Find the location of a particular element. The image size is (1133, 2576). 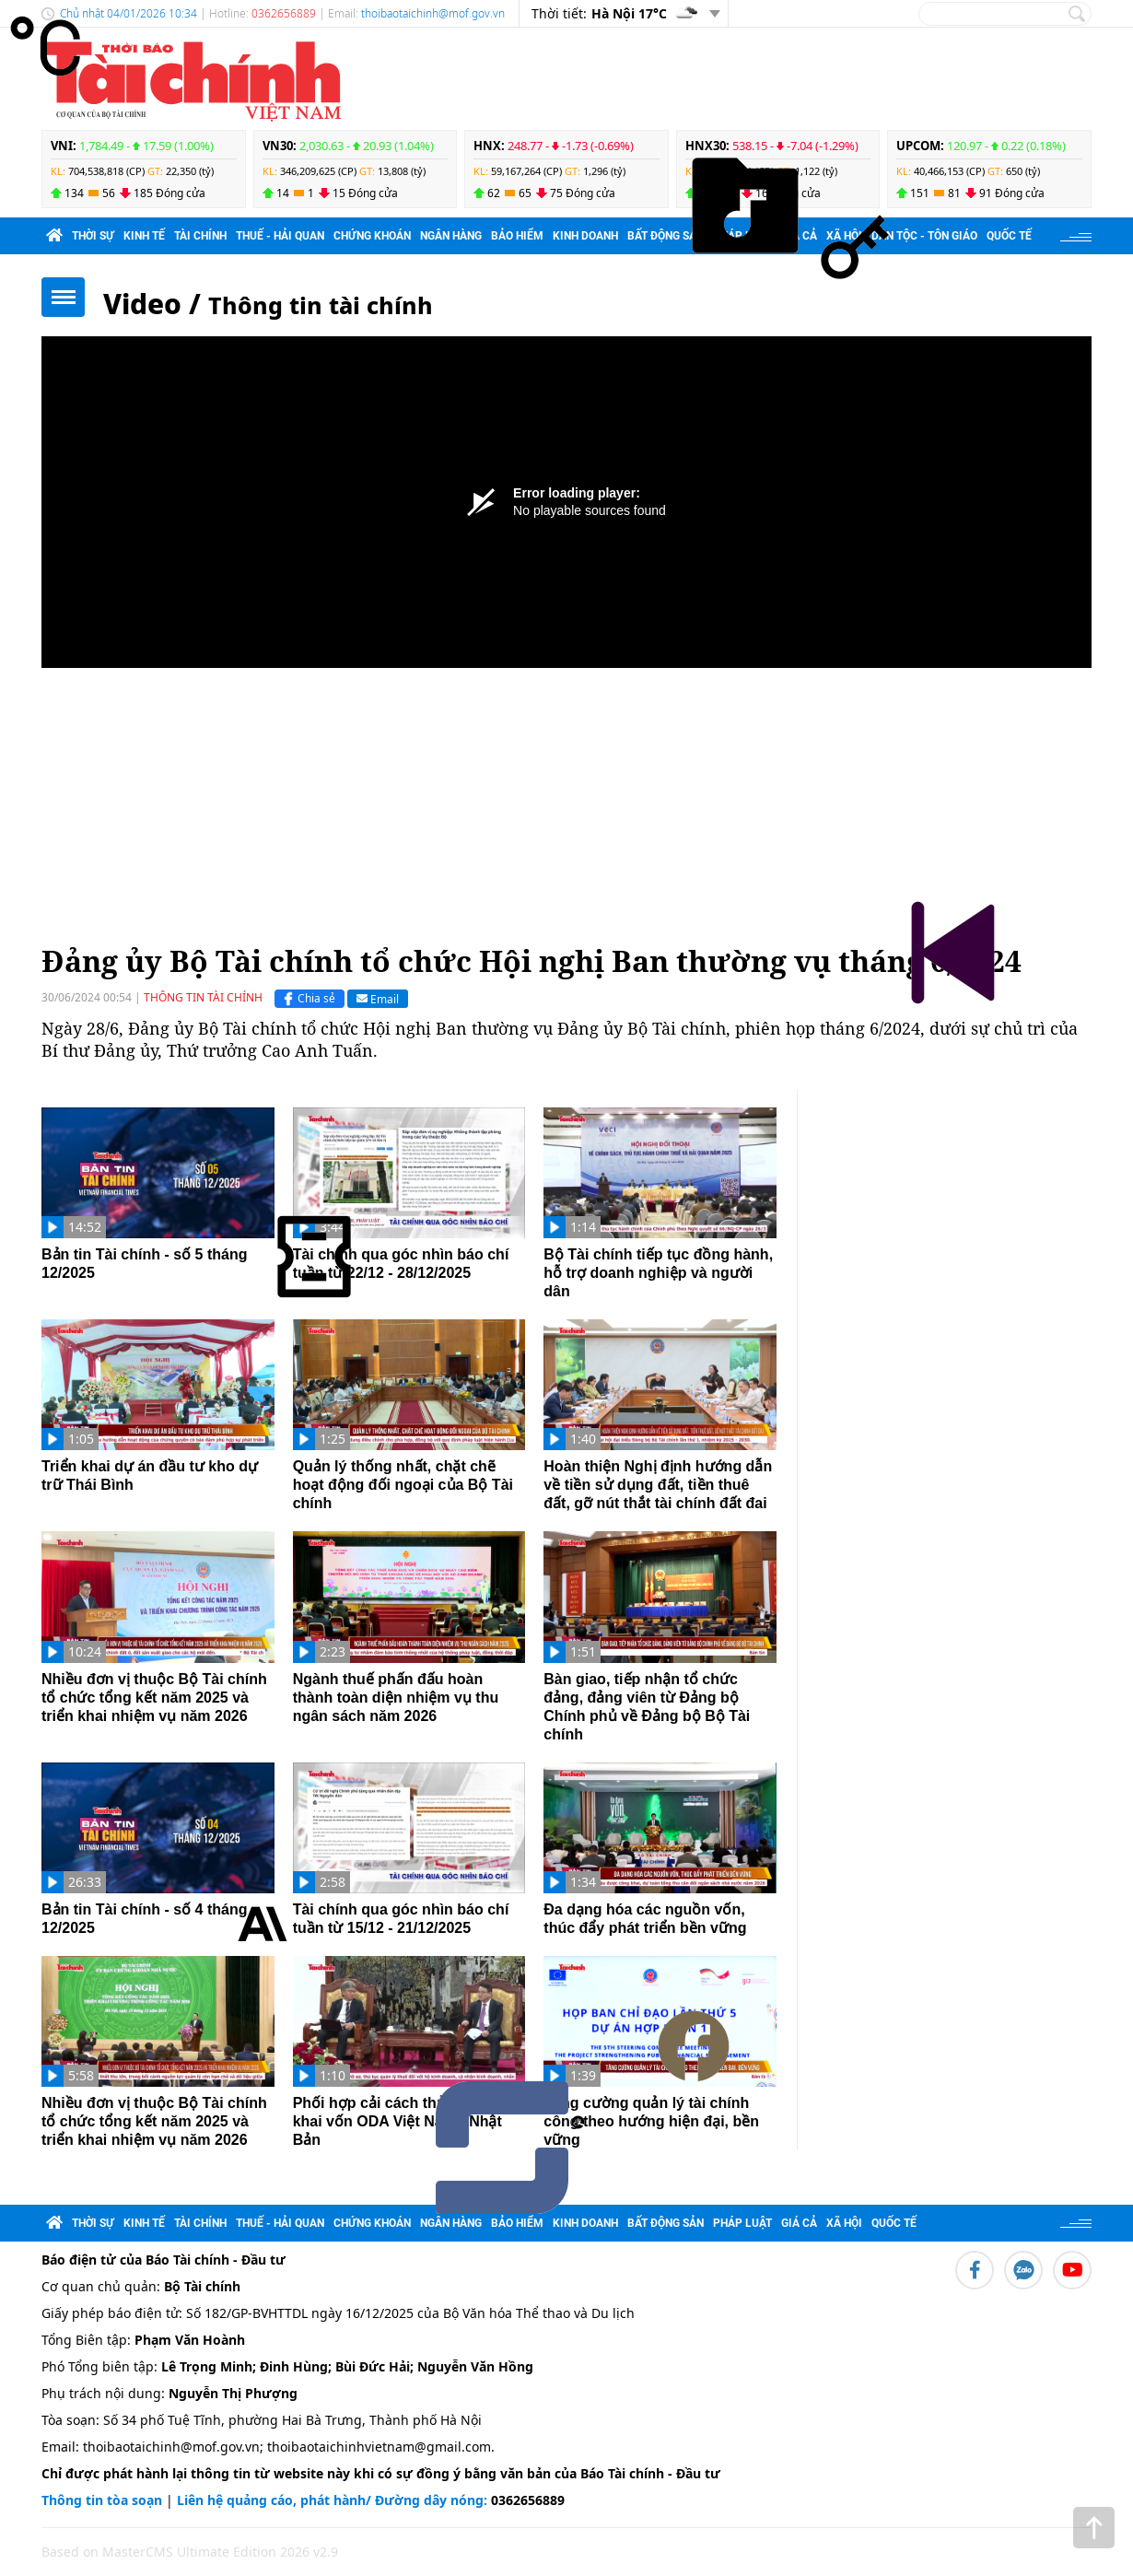

skip to previous track is located at coordinates (950, 953).